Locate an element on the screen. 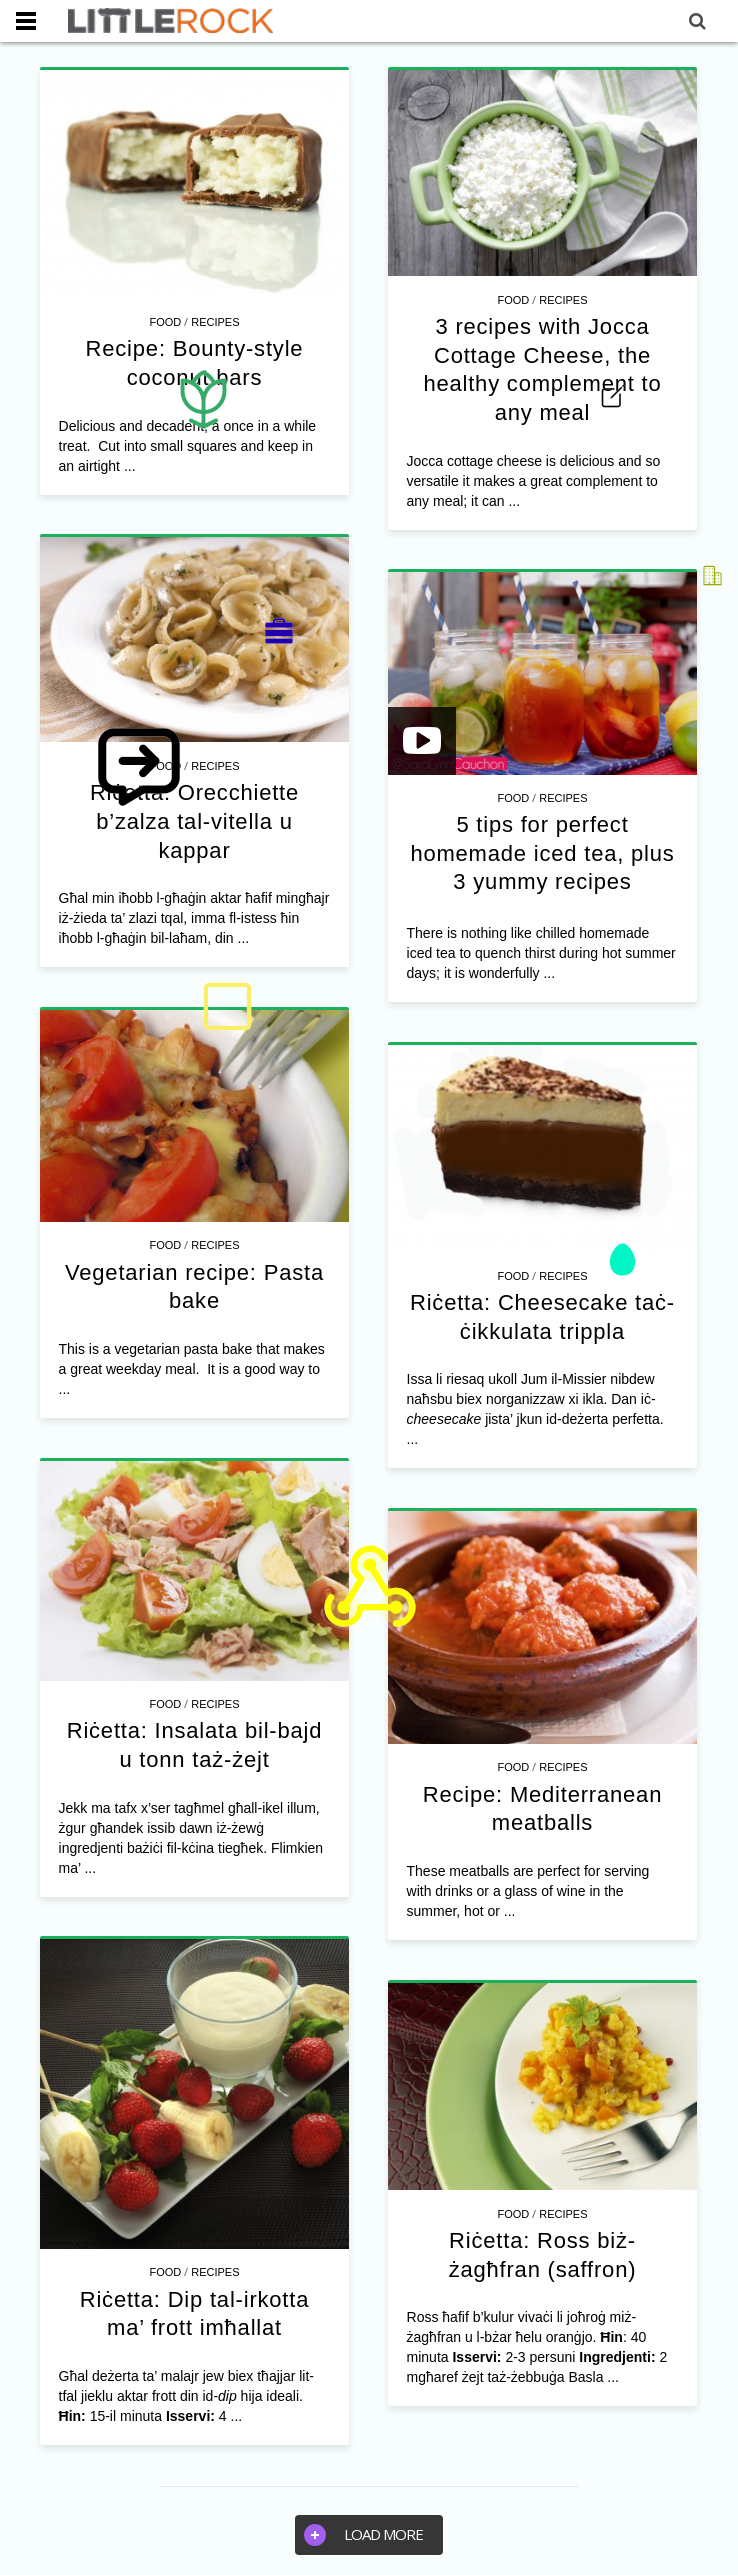 This screenshot has width=738, height=2575. forward a message to another recipient is located at coordinates (139, 765).